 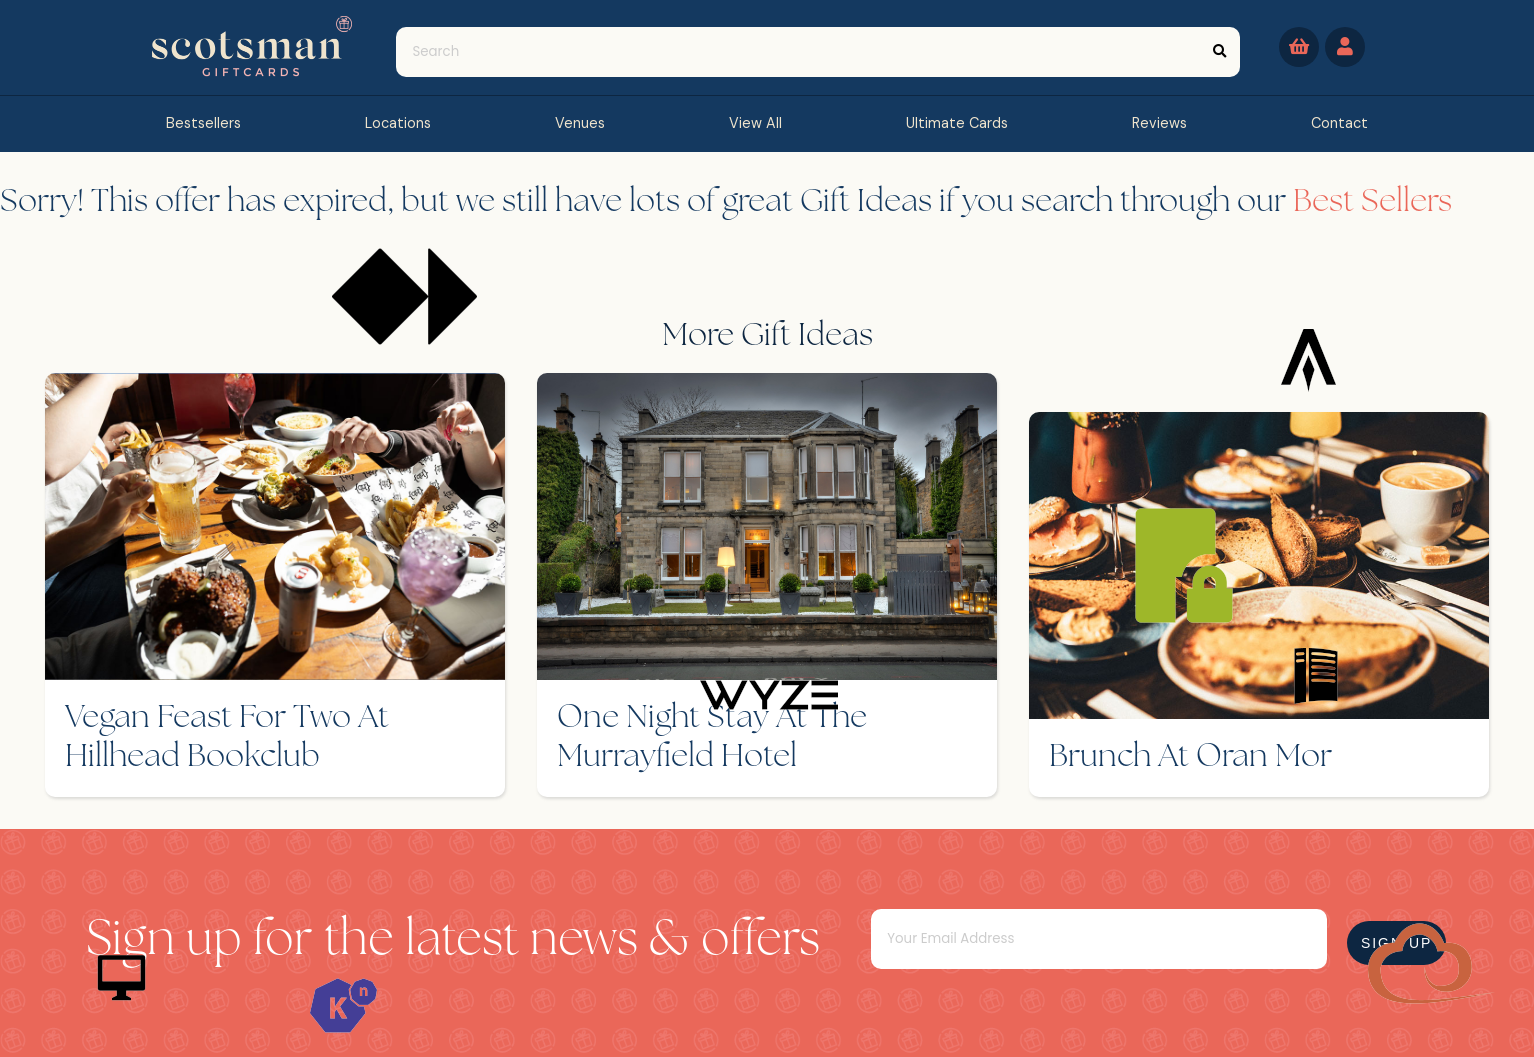 I want to click on knative serverless platform logo, so click(x=343, y=1005).